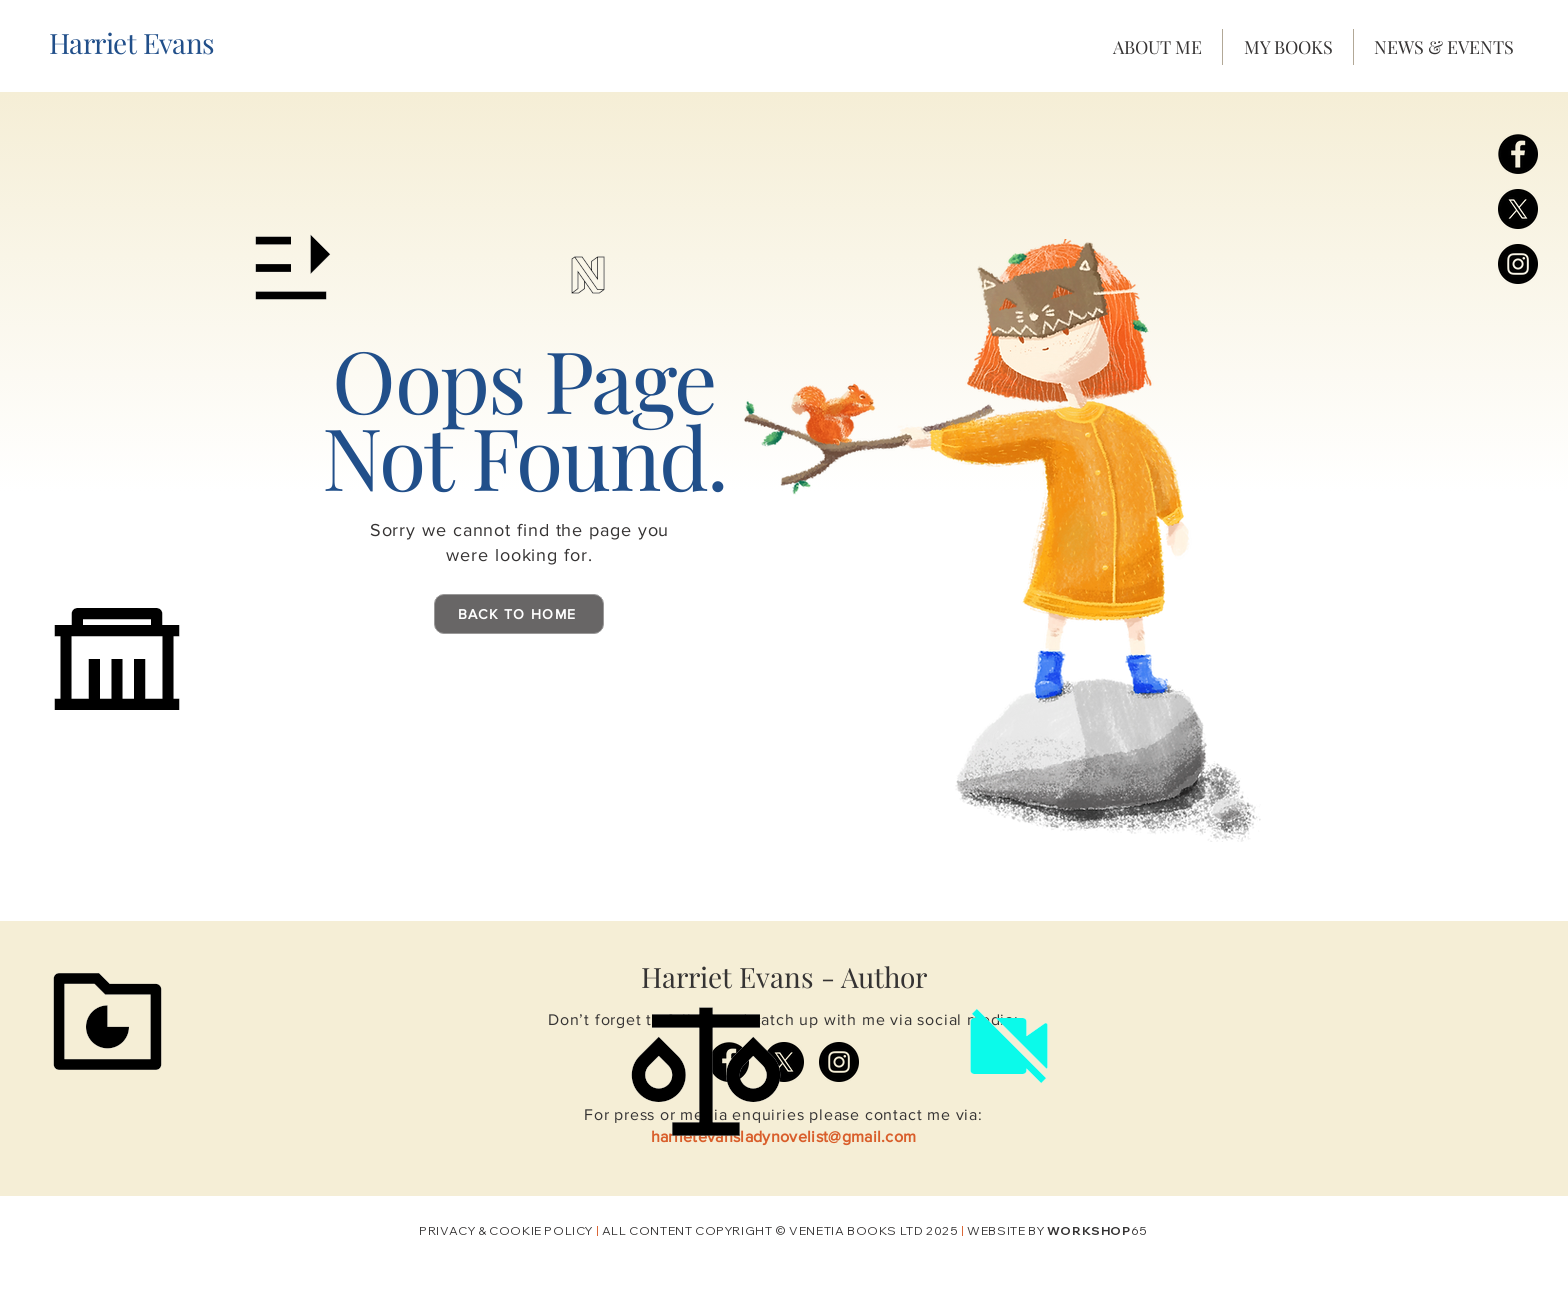 This screenshot has height=1291, width=1568. I want to click on neos brand logo, so click(588, 275).